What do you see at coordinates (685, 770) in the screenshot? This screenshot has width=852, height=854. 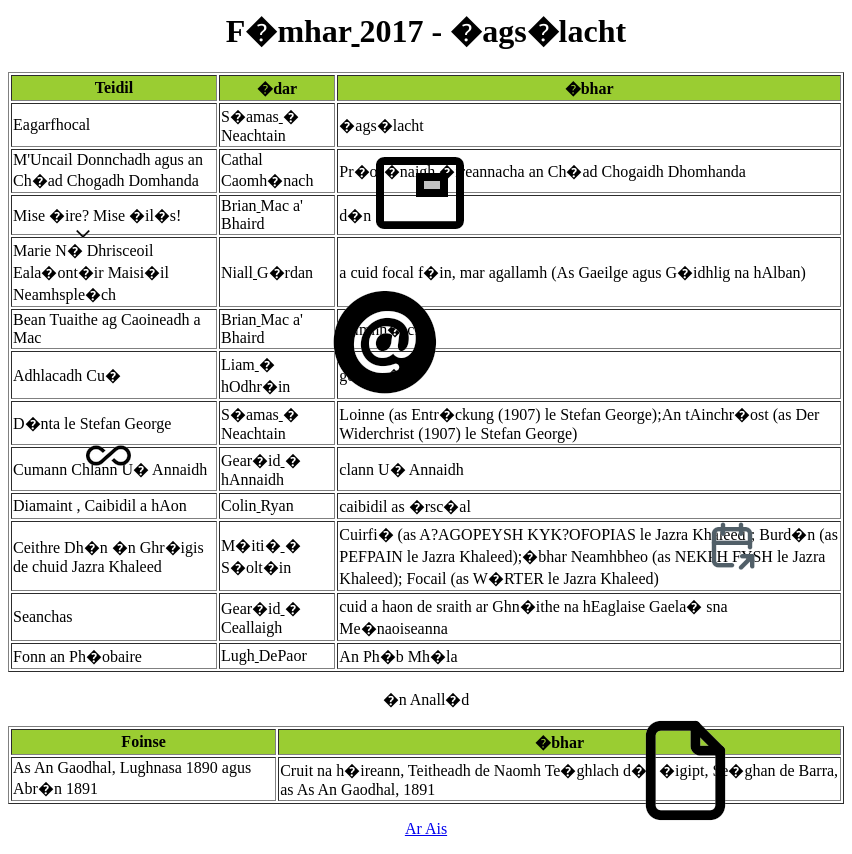 I see `view or open a file` at bounding box center [685, 770].